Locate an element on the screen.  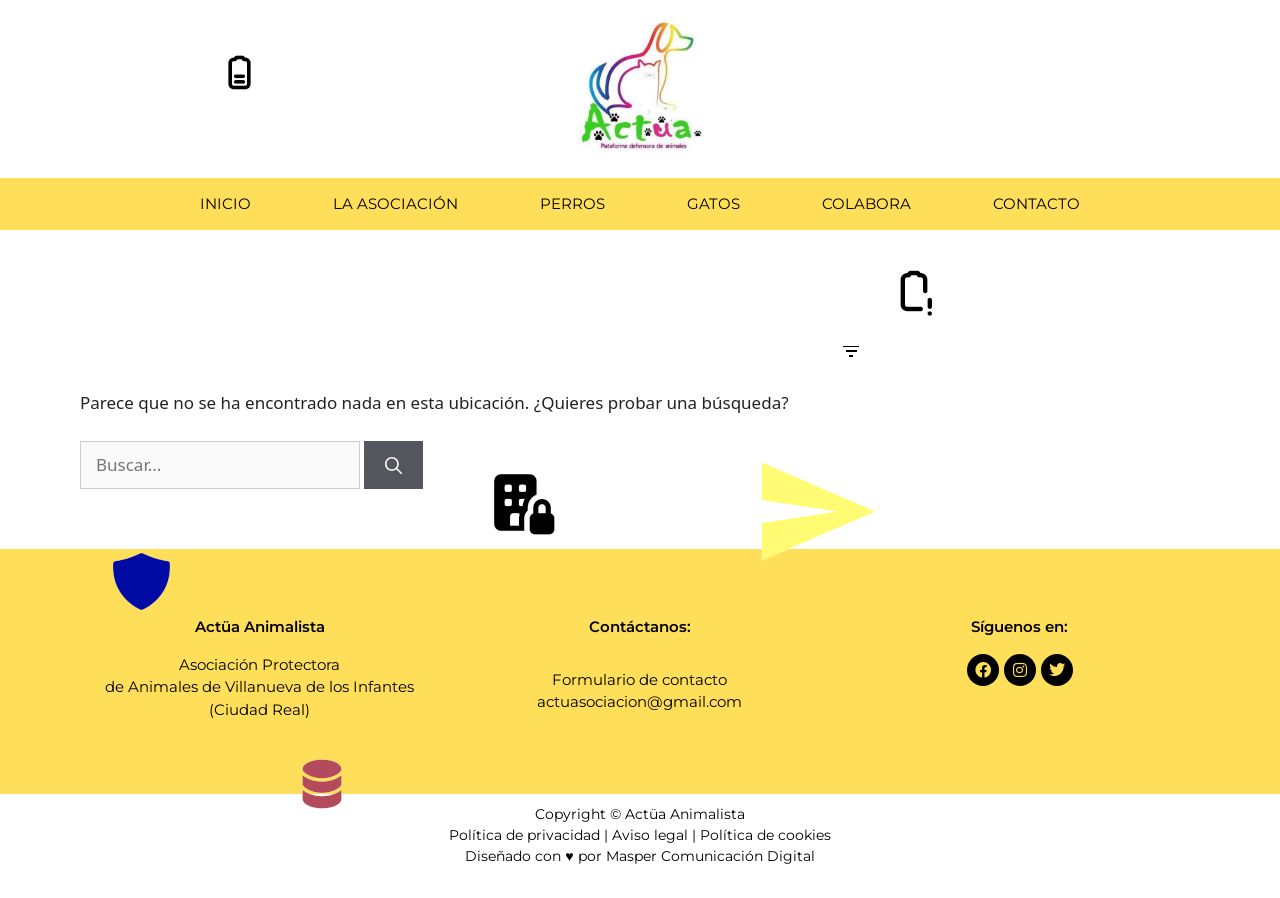
indicates medium battery level is located at coordinates (239, 72).